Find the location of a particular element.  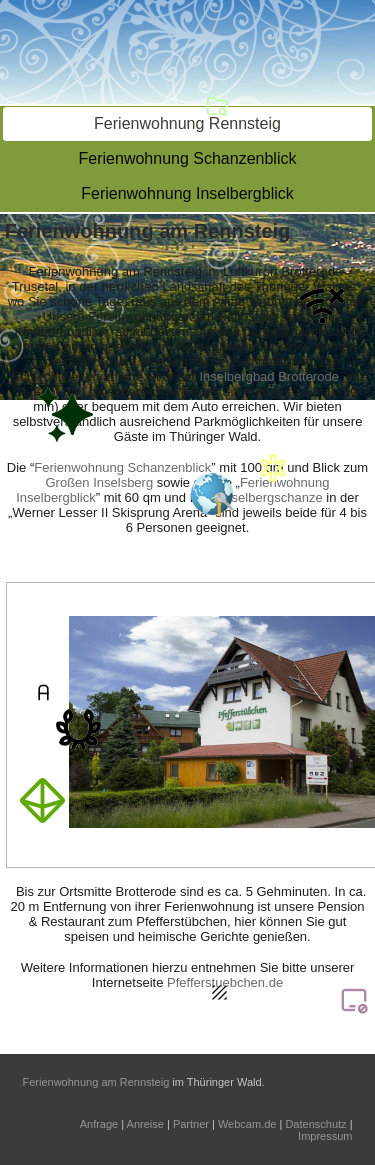

represents 3D geometry or modeling tools is located at coordinates (42, 800).